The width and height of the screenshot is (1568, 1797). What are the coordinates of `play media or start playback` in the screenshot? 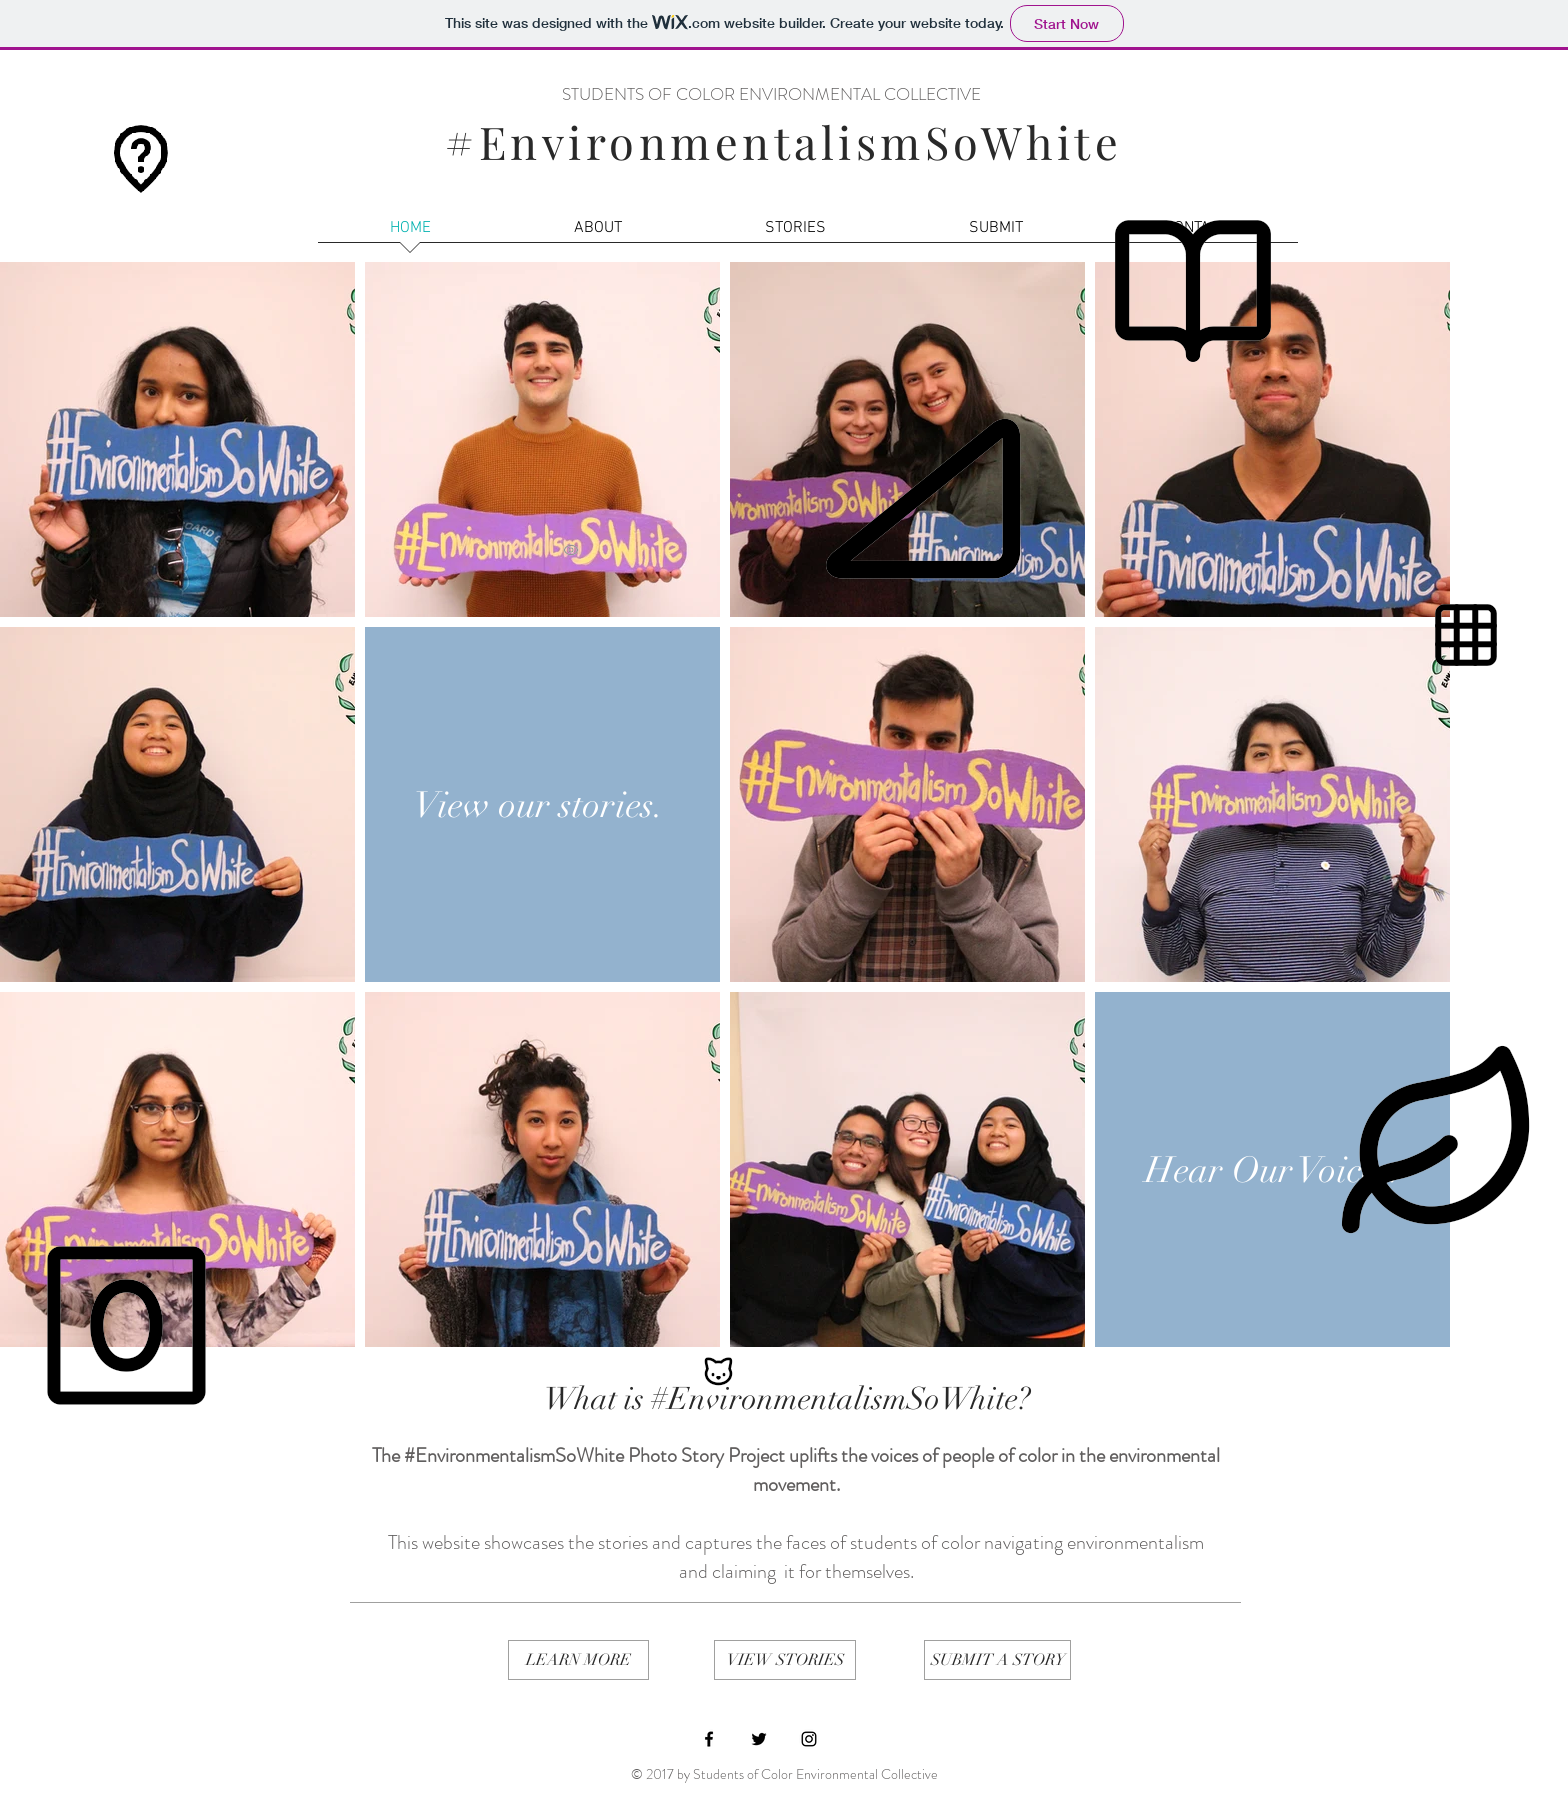 It's located at (923, 499).